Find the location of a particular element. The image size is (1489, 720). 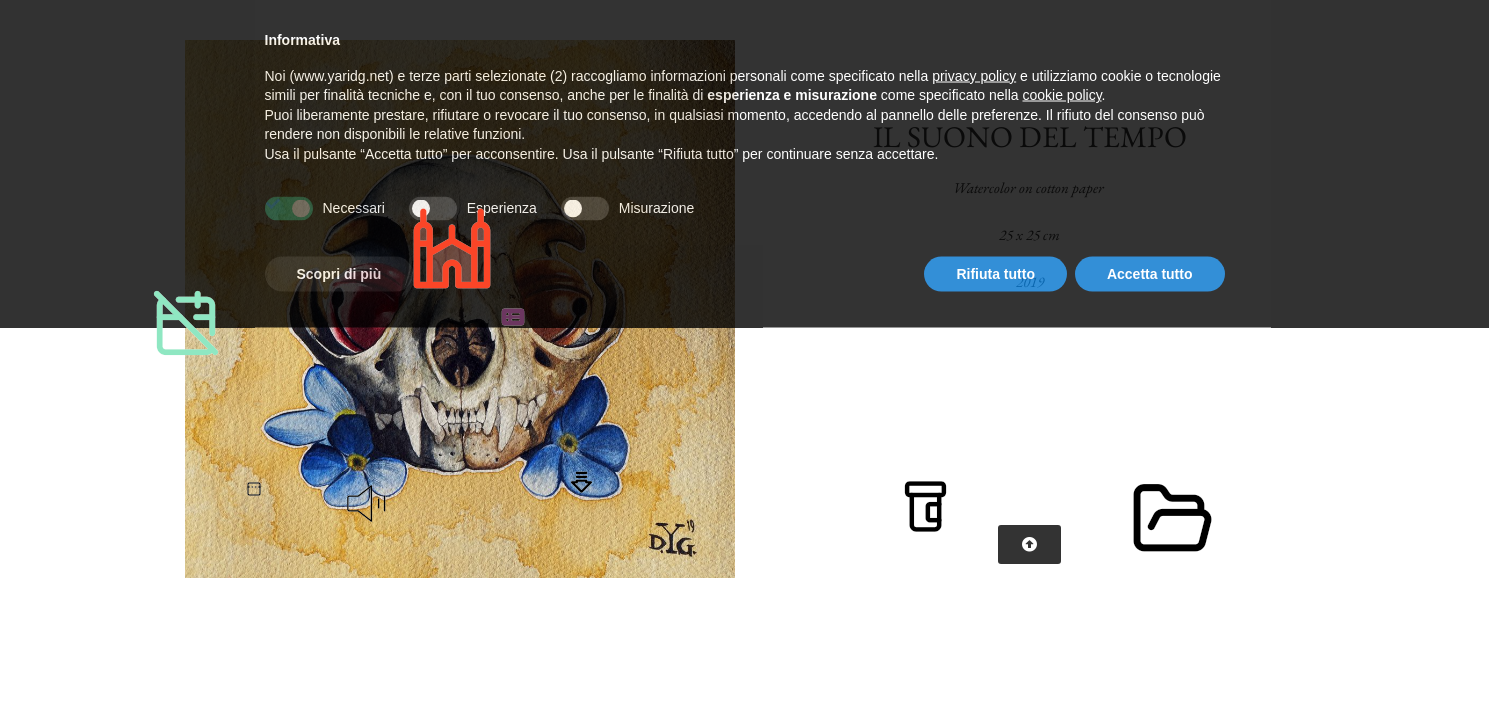

locate nearby synagogues on a map is located at coordinates (452, 250).